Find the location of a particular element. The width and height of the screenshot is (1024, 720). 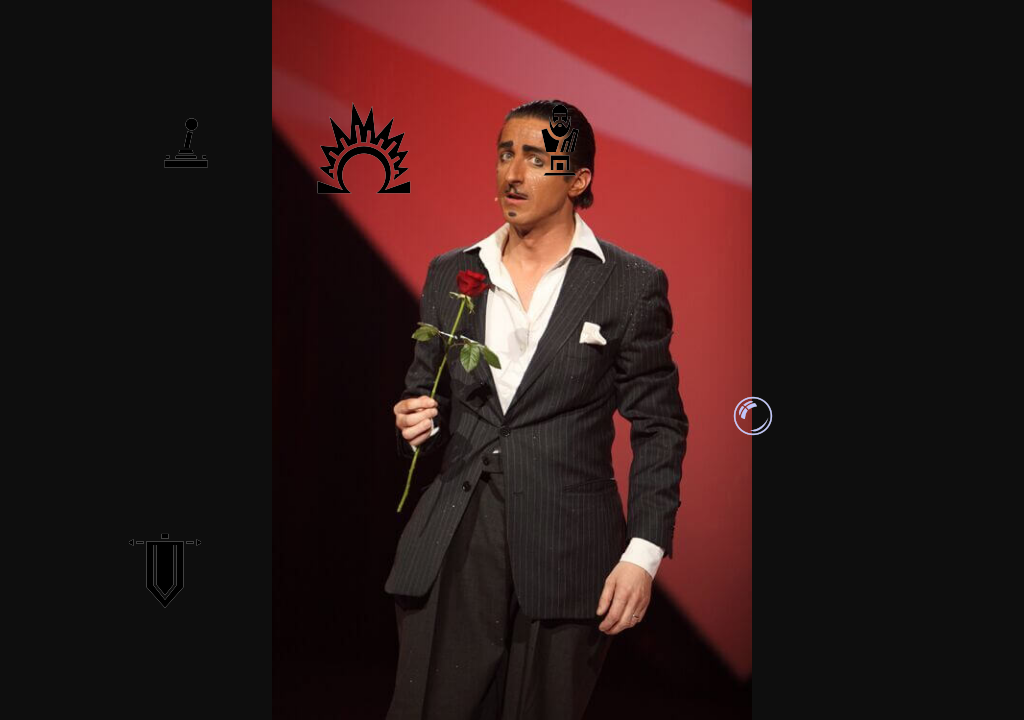

a collectible orb or power-up item is located at coordinates (753, 416).